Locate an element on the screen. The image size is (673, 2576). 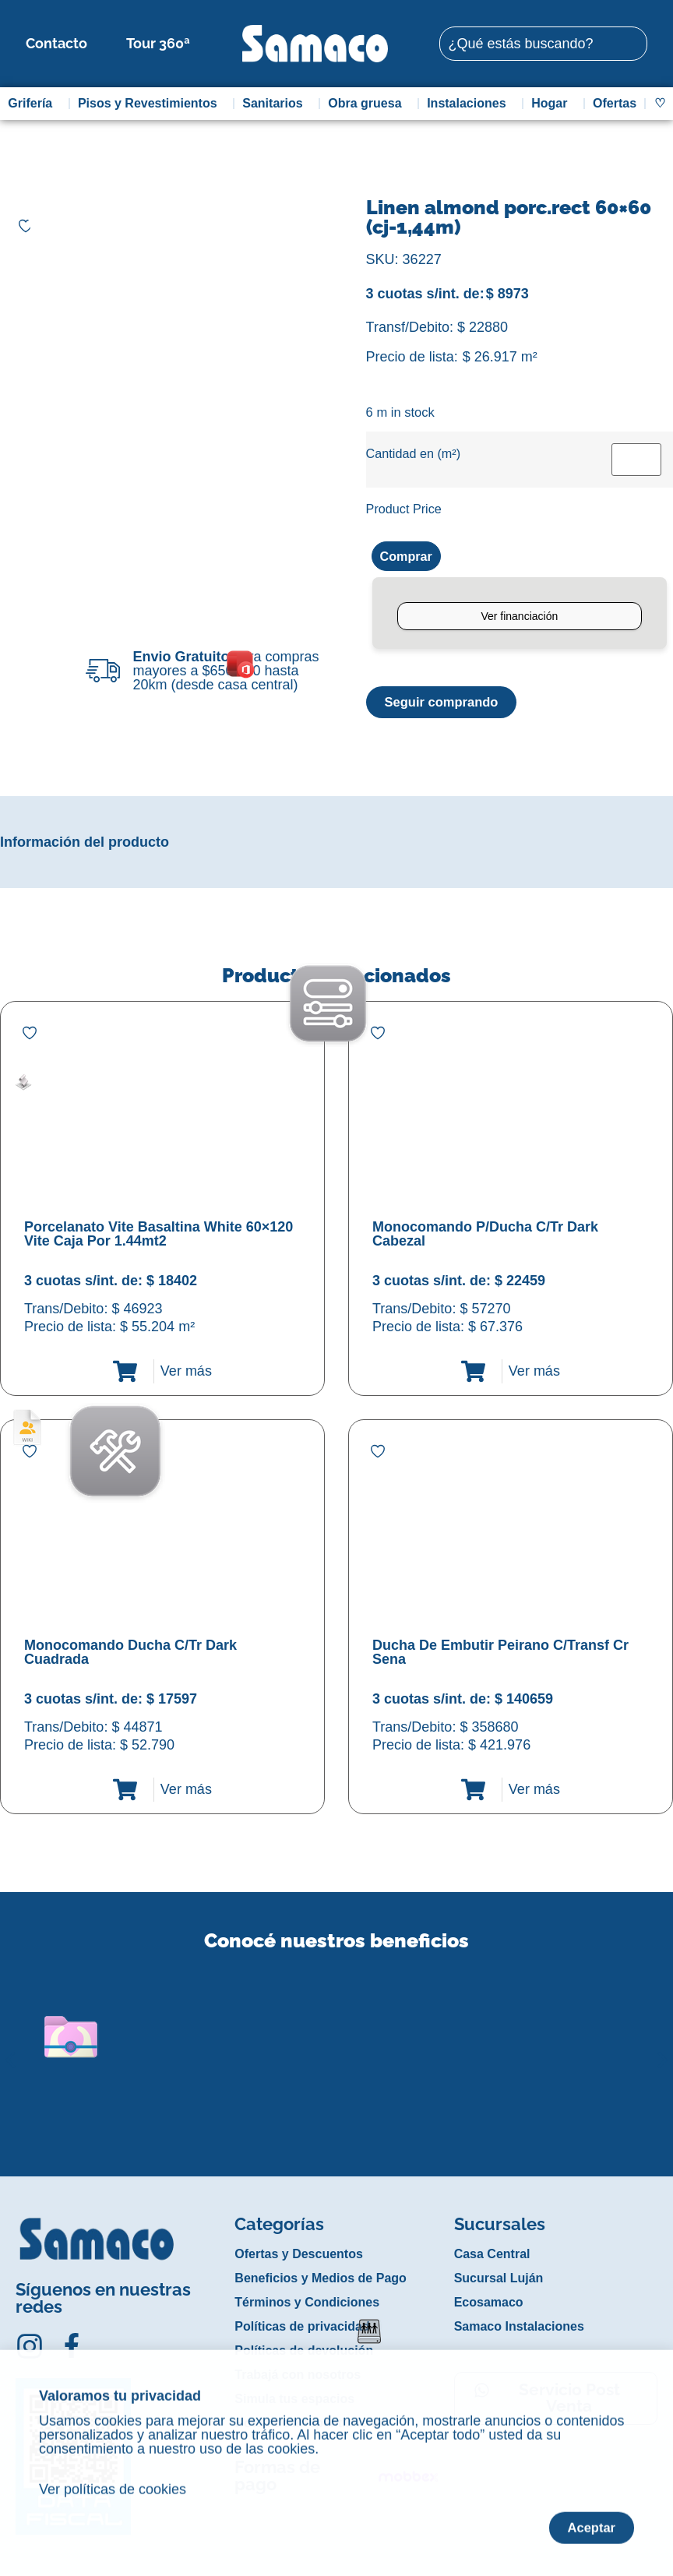
open folder containing pokémon heal ball items or games is located at coordinates (70, 2038).